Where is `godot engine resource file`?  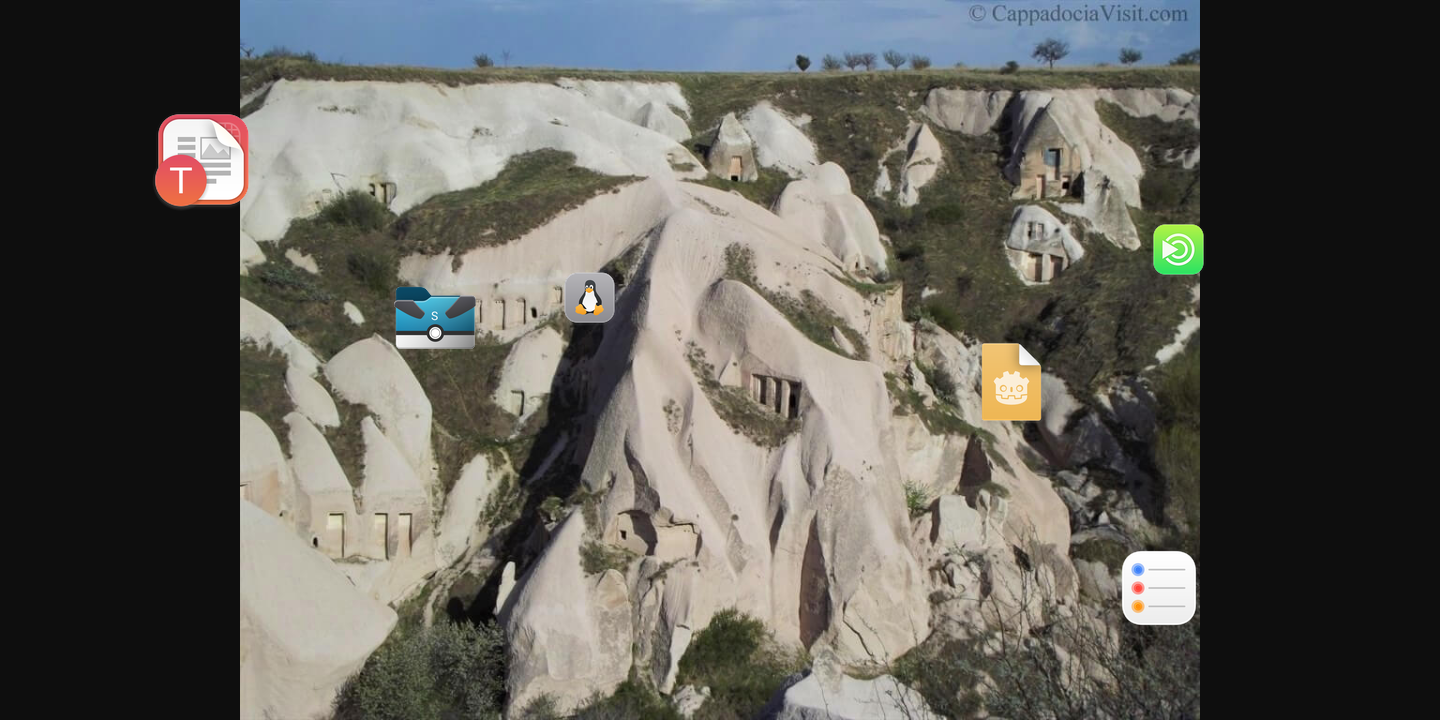 godot engine resource file is located at coordinates (1011, 383).